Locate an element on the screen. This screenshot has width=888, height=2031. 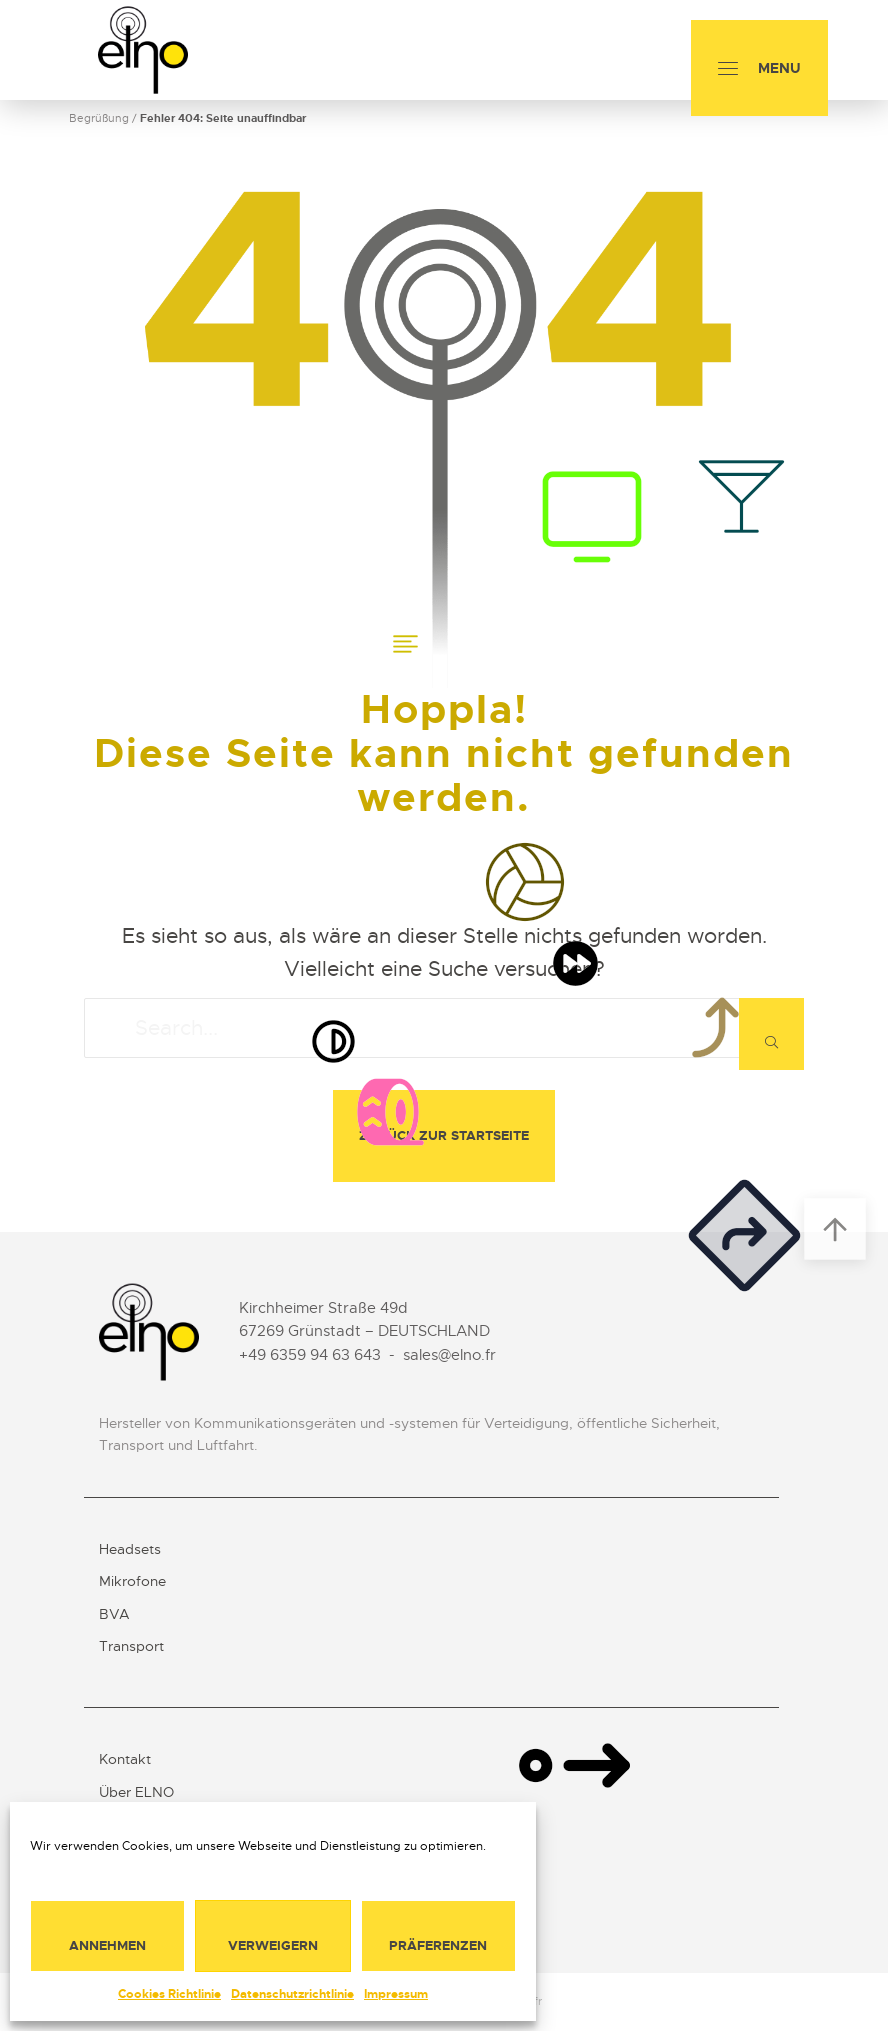
move item to the right is located at coordinates (574, 1765).